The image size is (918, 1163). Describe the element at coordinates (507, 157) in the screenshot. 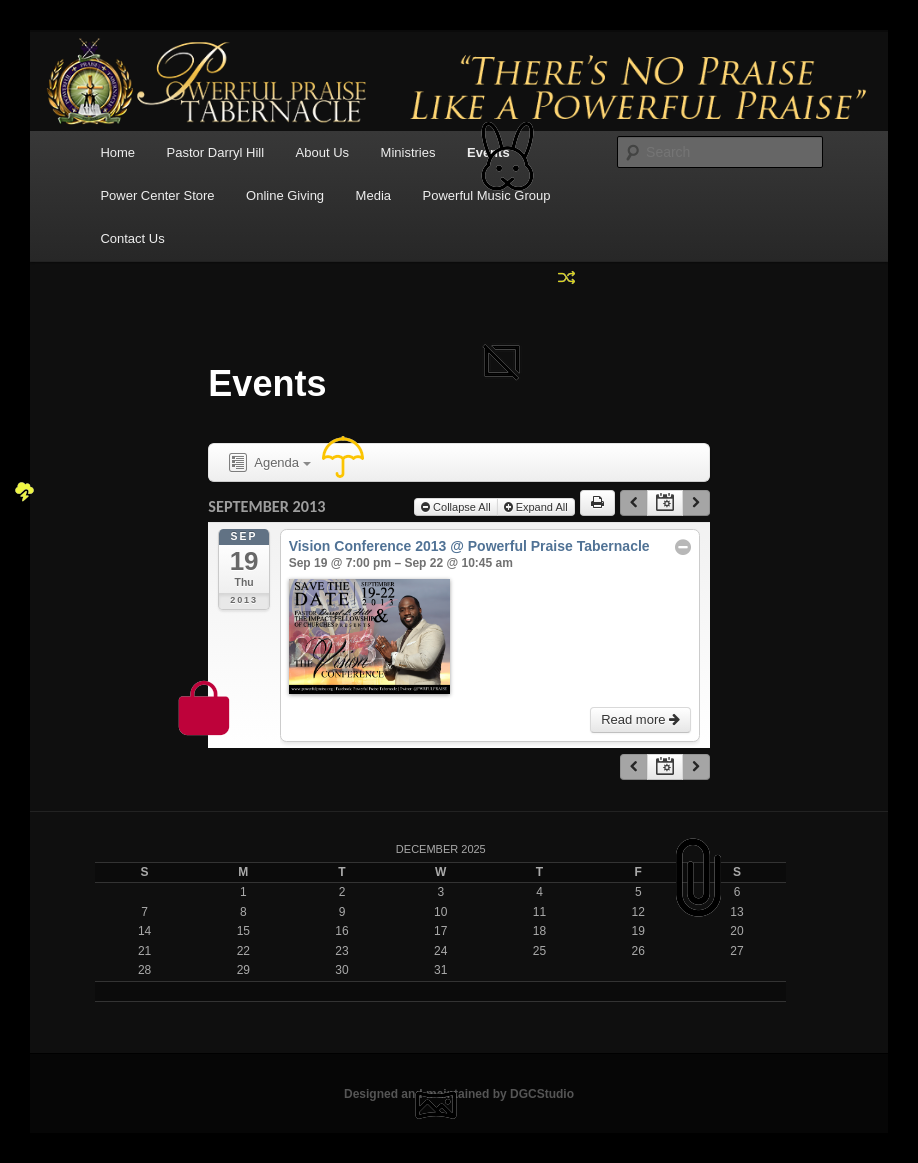

I see `access pet or animal-related features` at that location.